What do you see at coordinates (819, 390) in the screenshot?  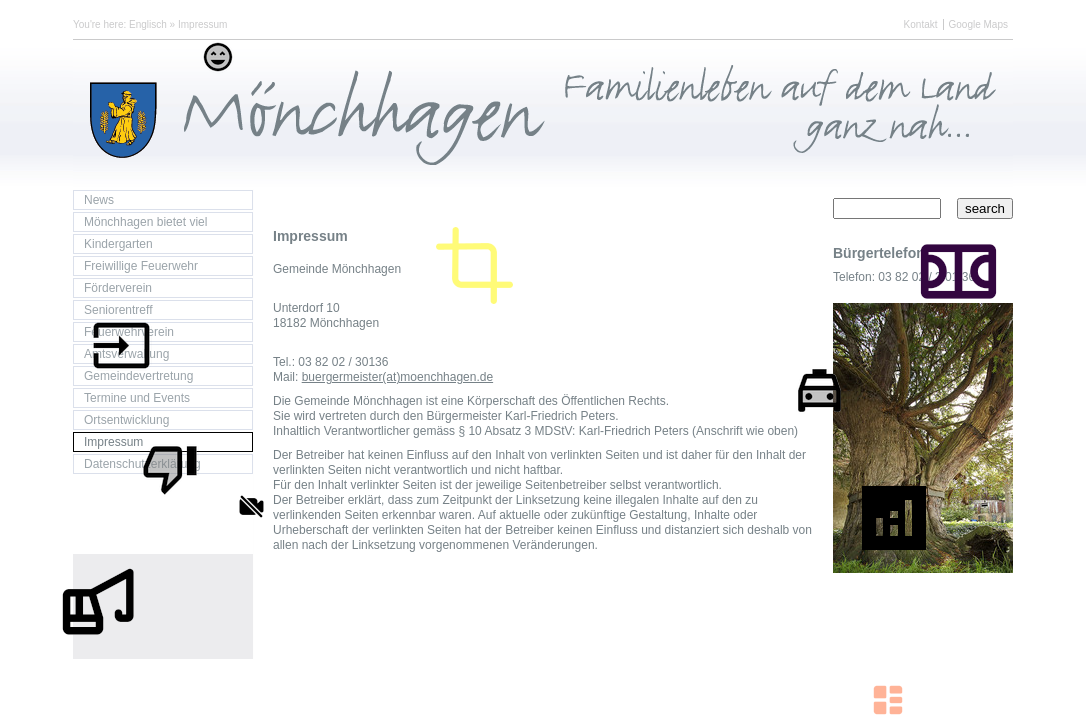 I see `request a taxi or rideshare` at bounding box center [819, 390].